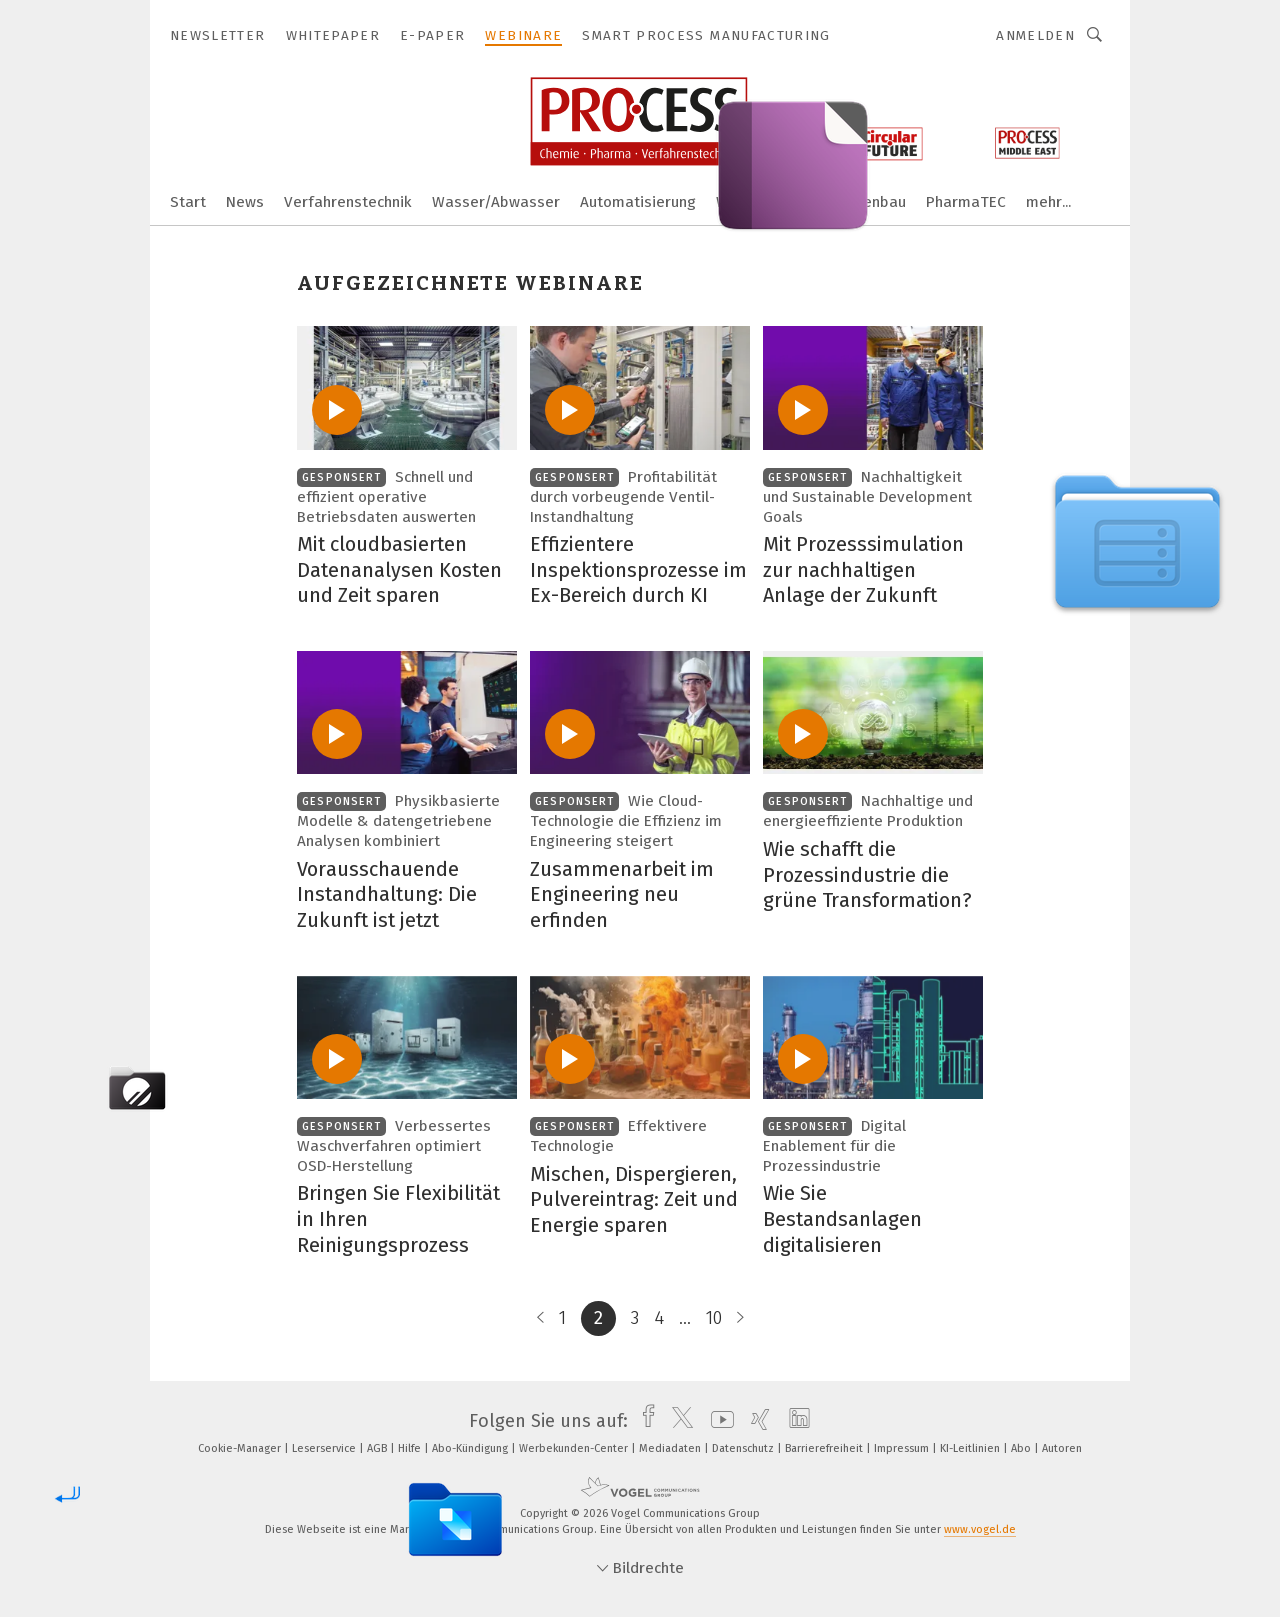  What do you see at coordinates (455, 1522) in the screenshot?
I see `open wondershare mirrorgo files folder` at bounding box center [455, 1522].